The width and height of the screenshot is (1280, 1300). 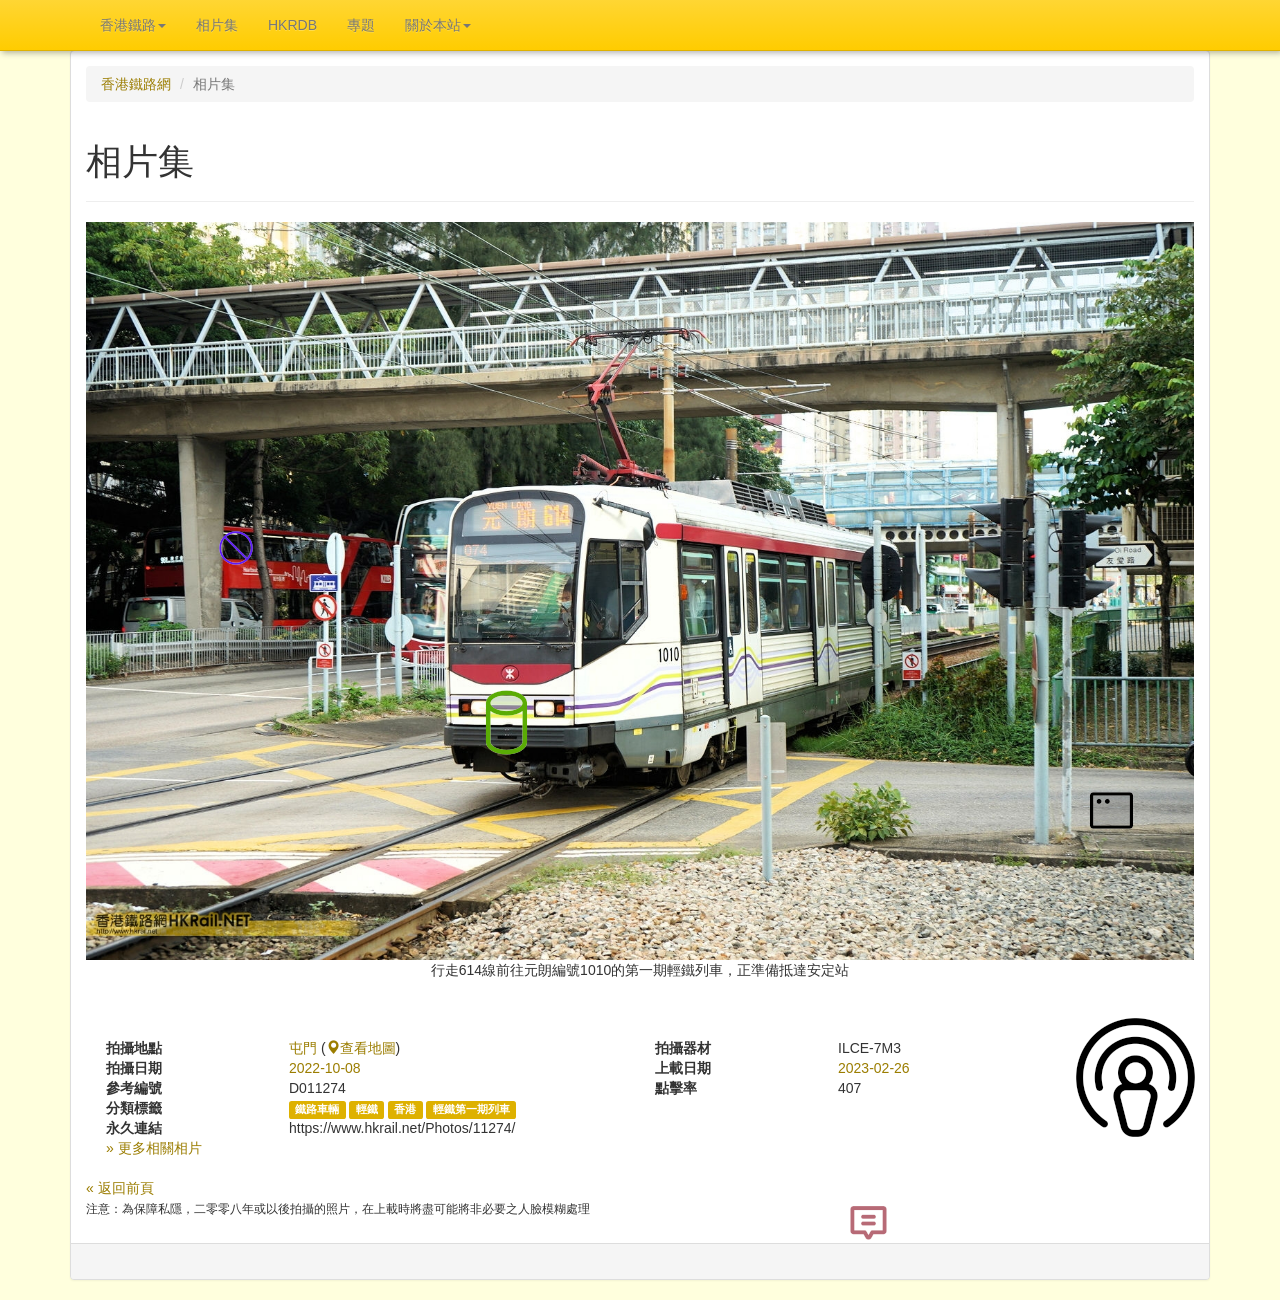 What do you see at coordinates (1135, 1077) in the screenshot?
I see `open apple podcasts` at bounding box center [1135, 1077].